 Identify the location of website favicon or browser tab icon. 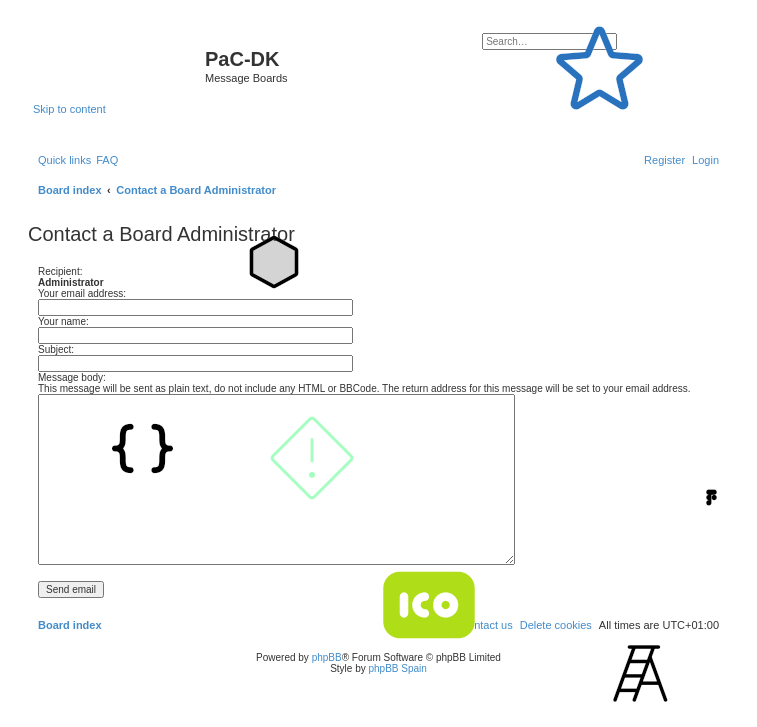
(429, 605).